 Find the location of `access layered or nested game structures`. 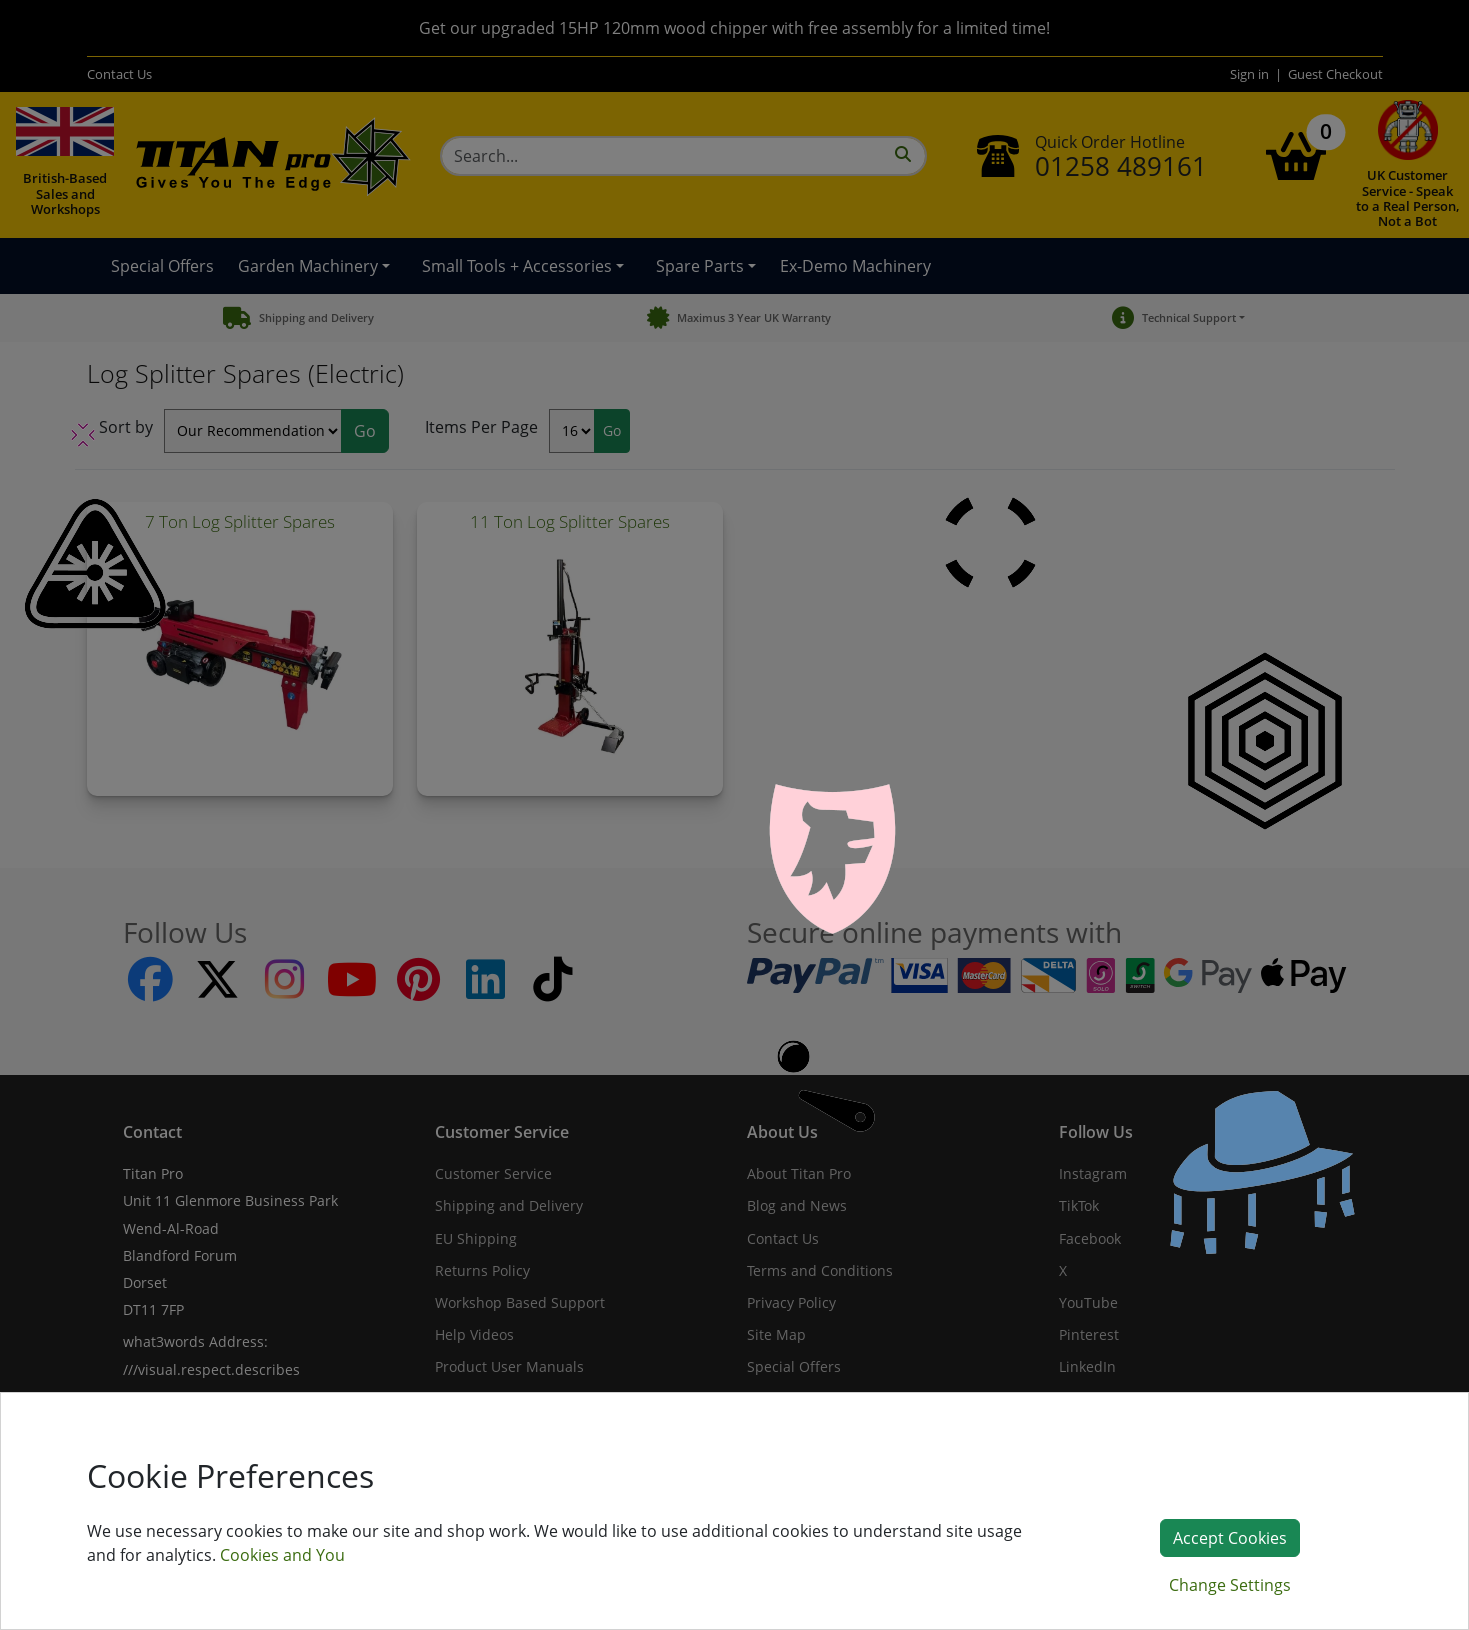

access layered or nested game structures is located at coordinates (1265, 741).